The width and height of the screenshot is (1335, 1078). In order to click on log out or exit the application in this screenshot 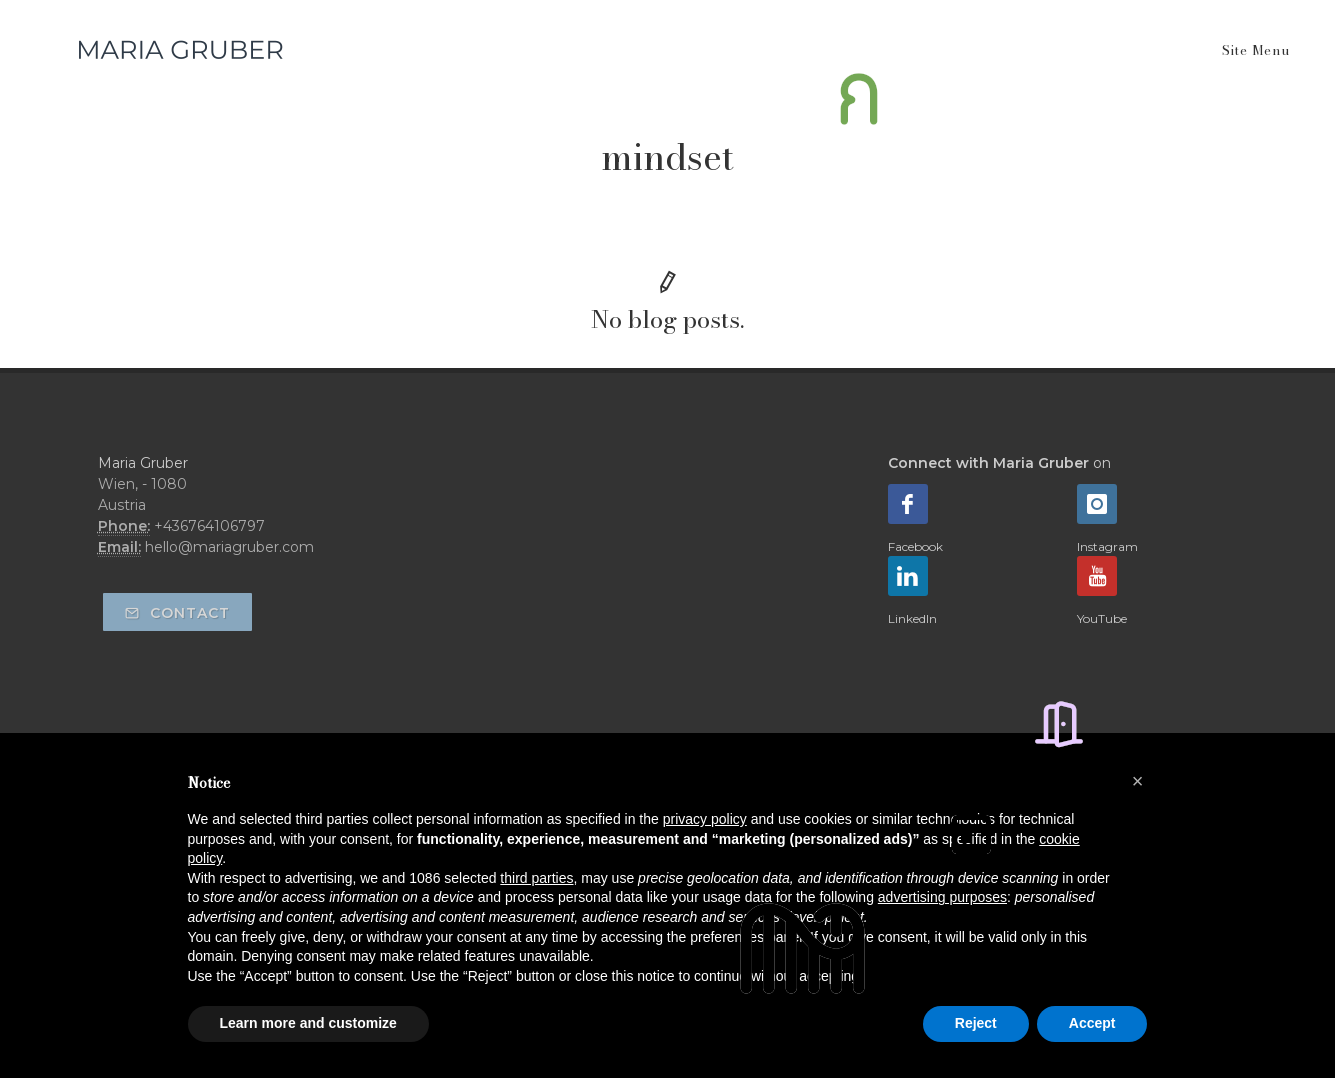, I will do `click(1059, 724)`.